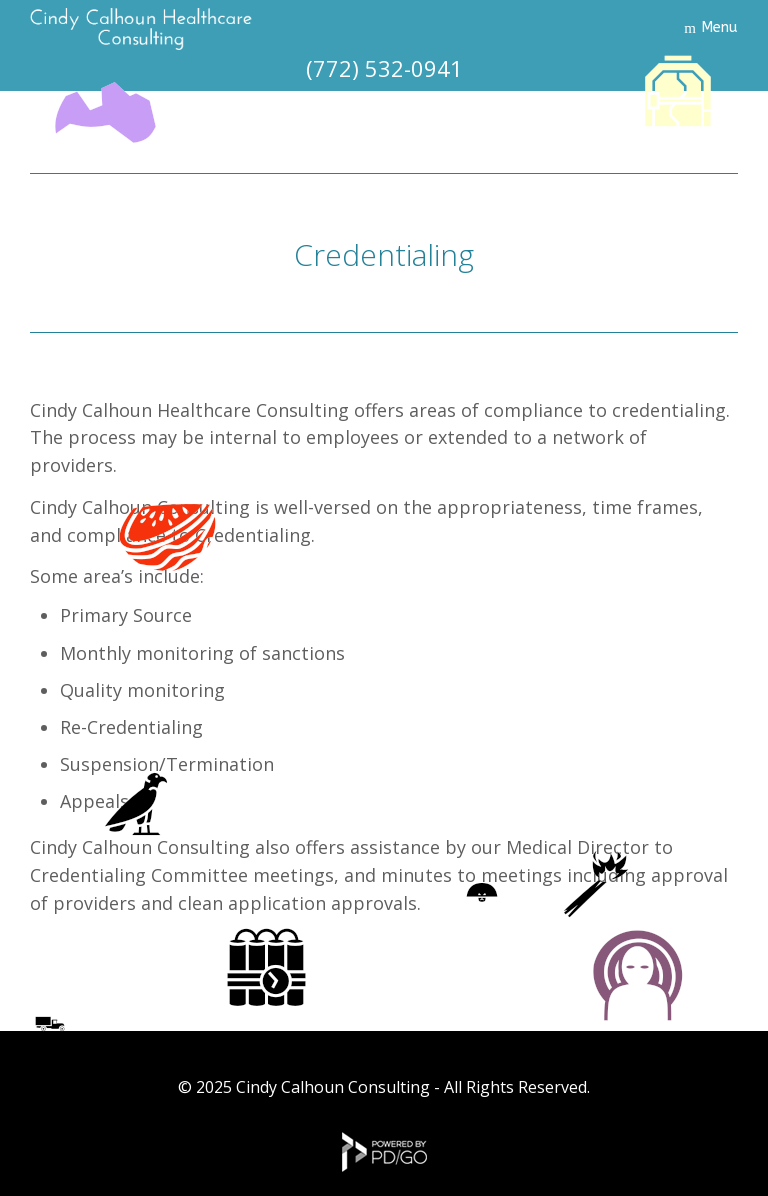  I want to click on select latvia as your country or region, so click(105, 112).